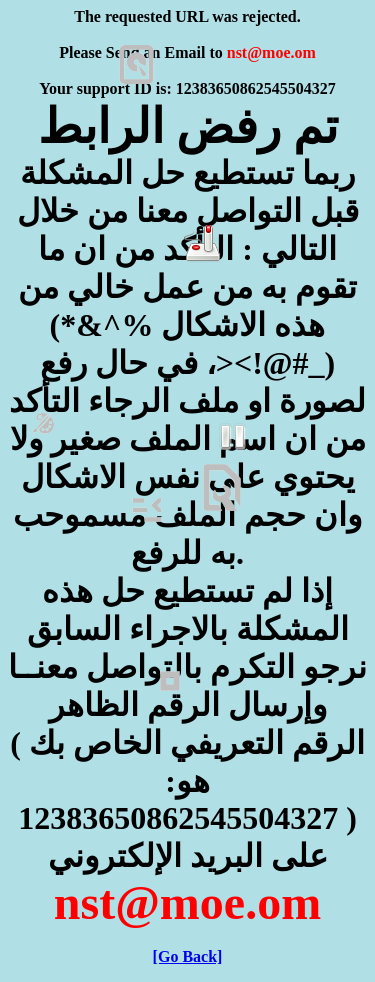 This screenshot has height=982, width=375. What do you see at coordinates (222, 486) in the screenshot?
I see `view or edit document properties` at bounding box center [222, 486].